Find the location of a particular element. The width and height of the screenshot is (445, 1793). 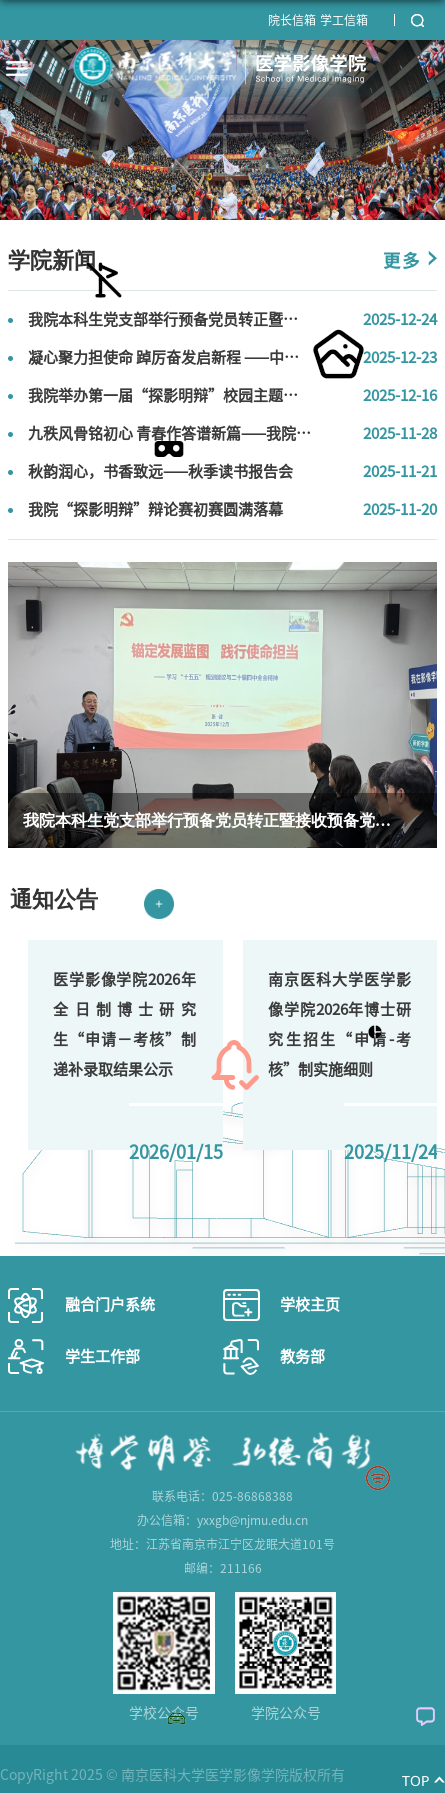

notification successfully enabled is located at coordinates (234, 1065).